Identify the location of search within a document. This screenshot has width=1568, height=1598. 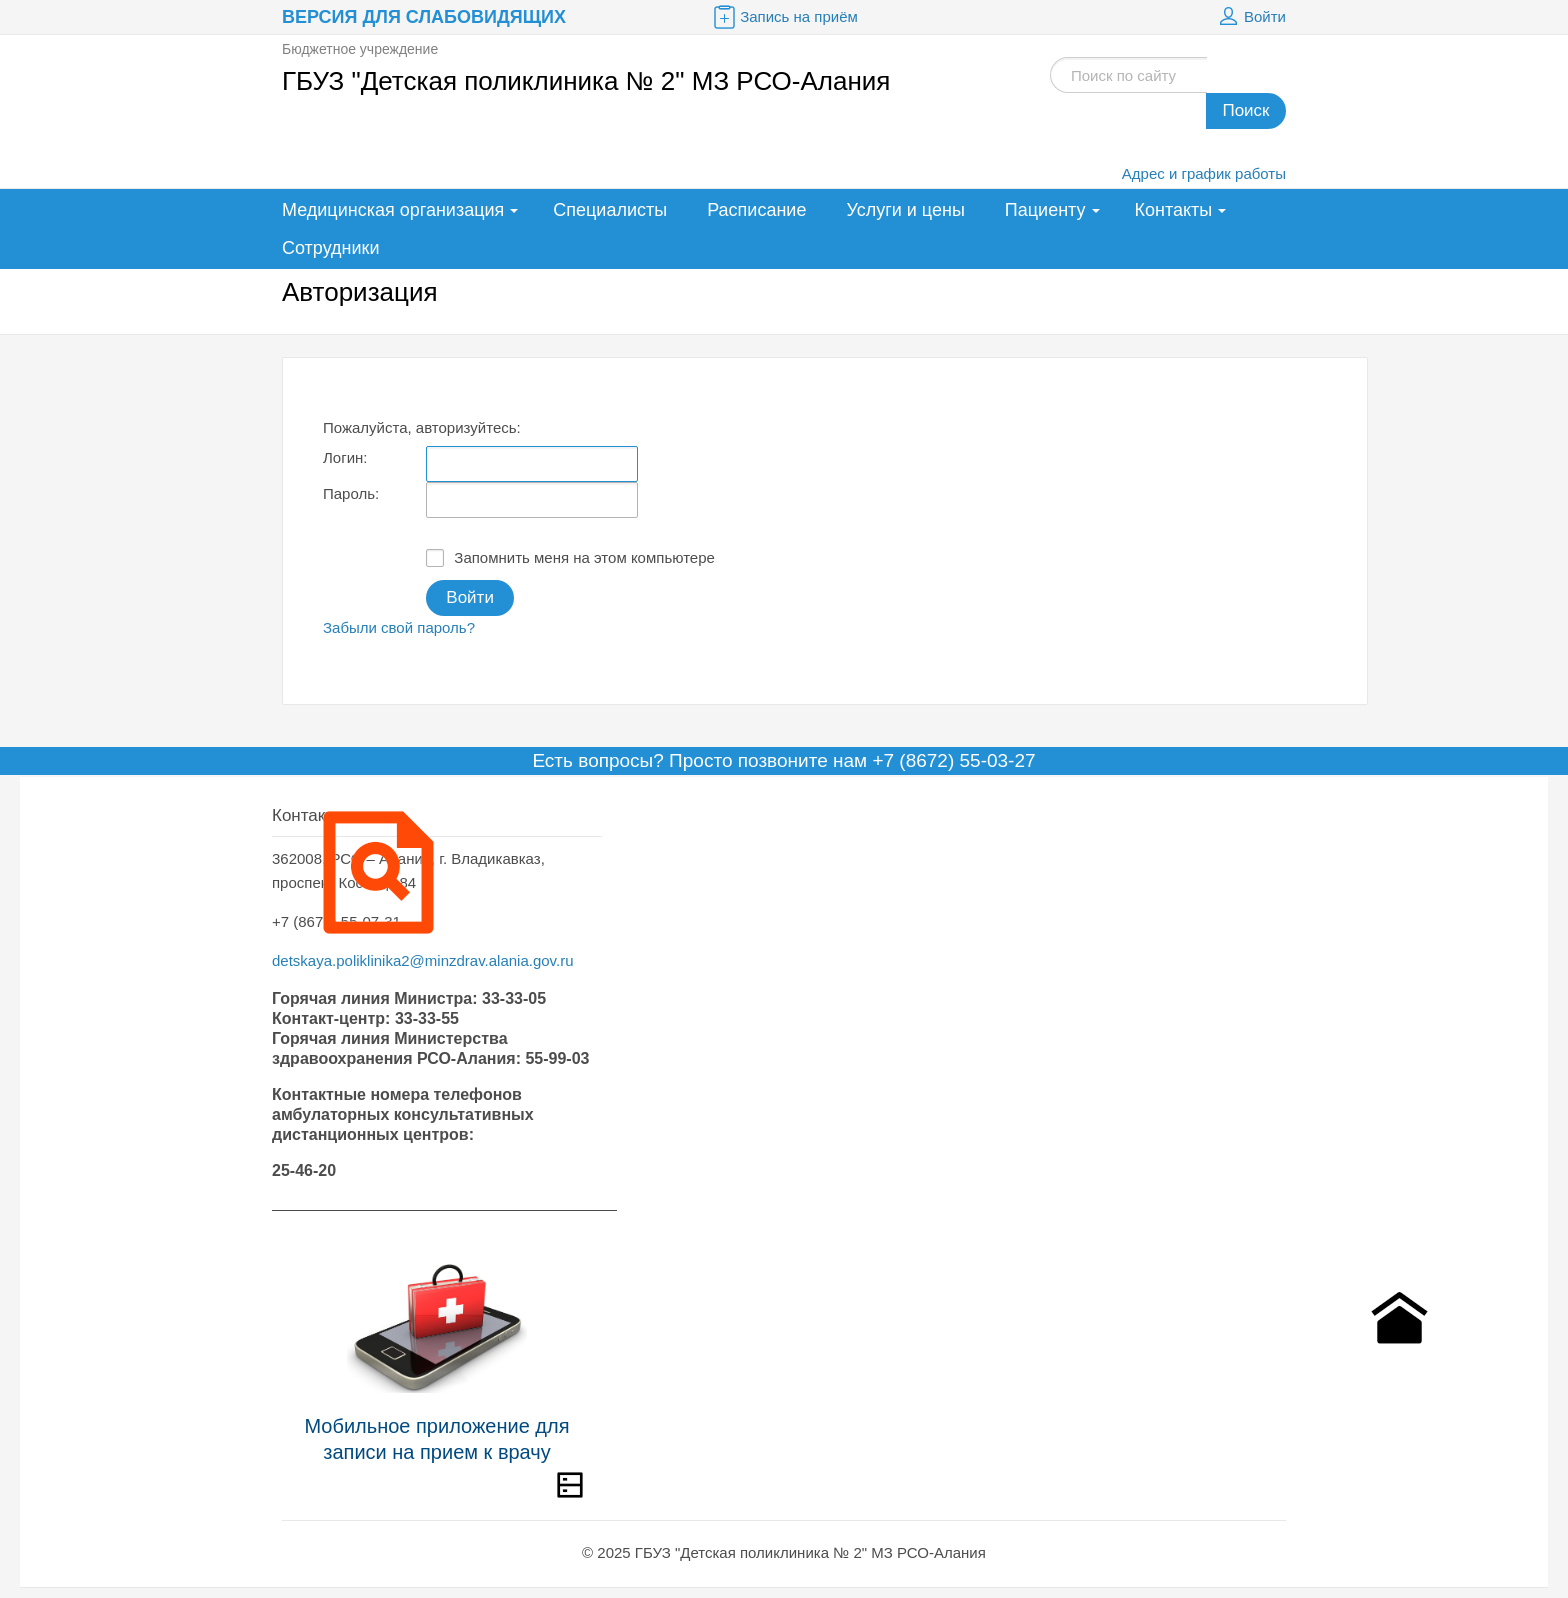
(378, 872).